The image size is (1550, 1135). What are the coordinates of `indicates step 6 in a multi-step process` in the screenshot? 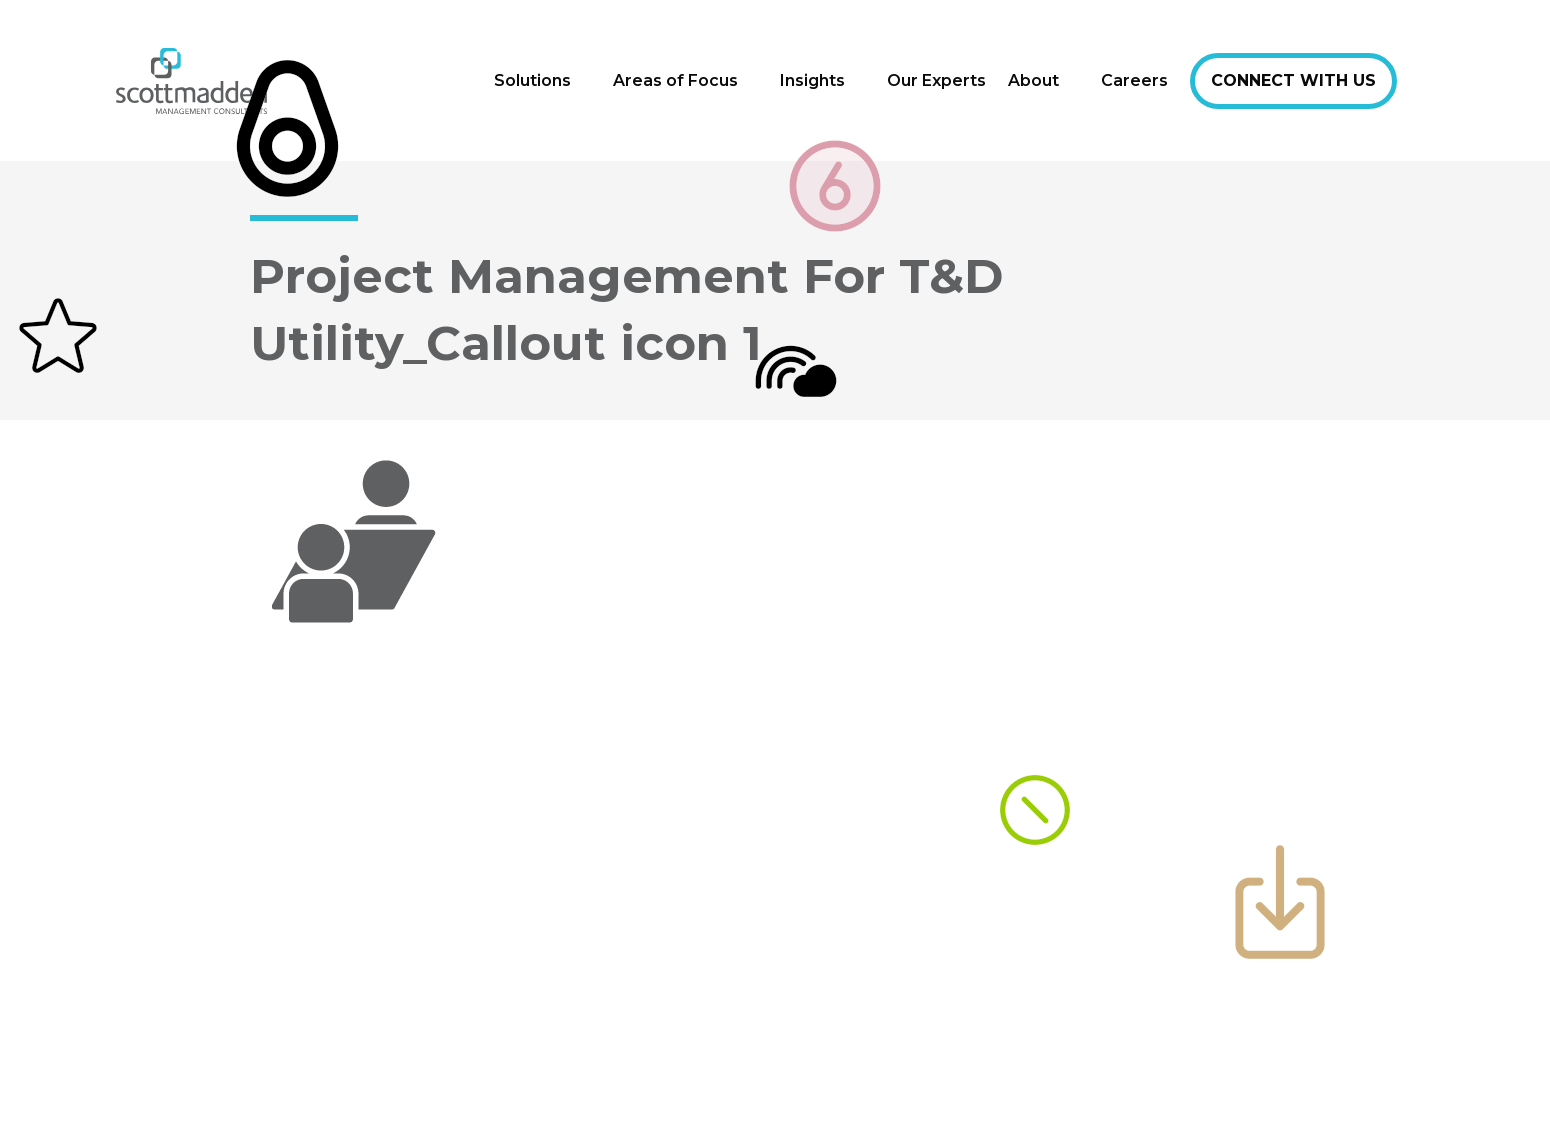 It's located at (835, 186).